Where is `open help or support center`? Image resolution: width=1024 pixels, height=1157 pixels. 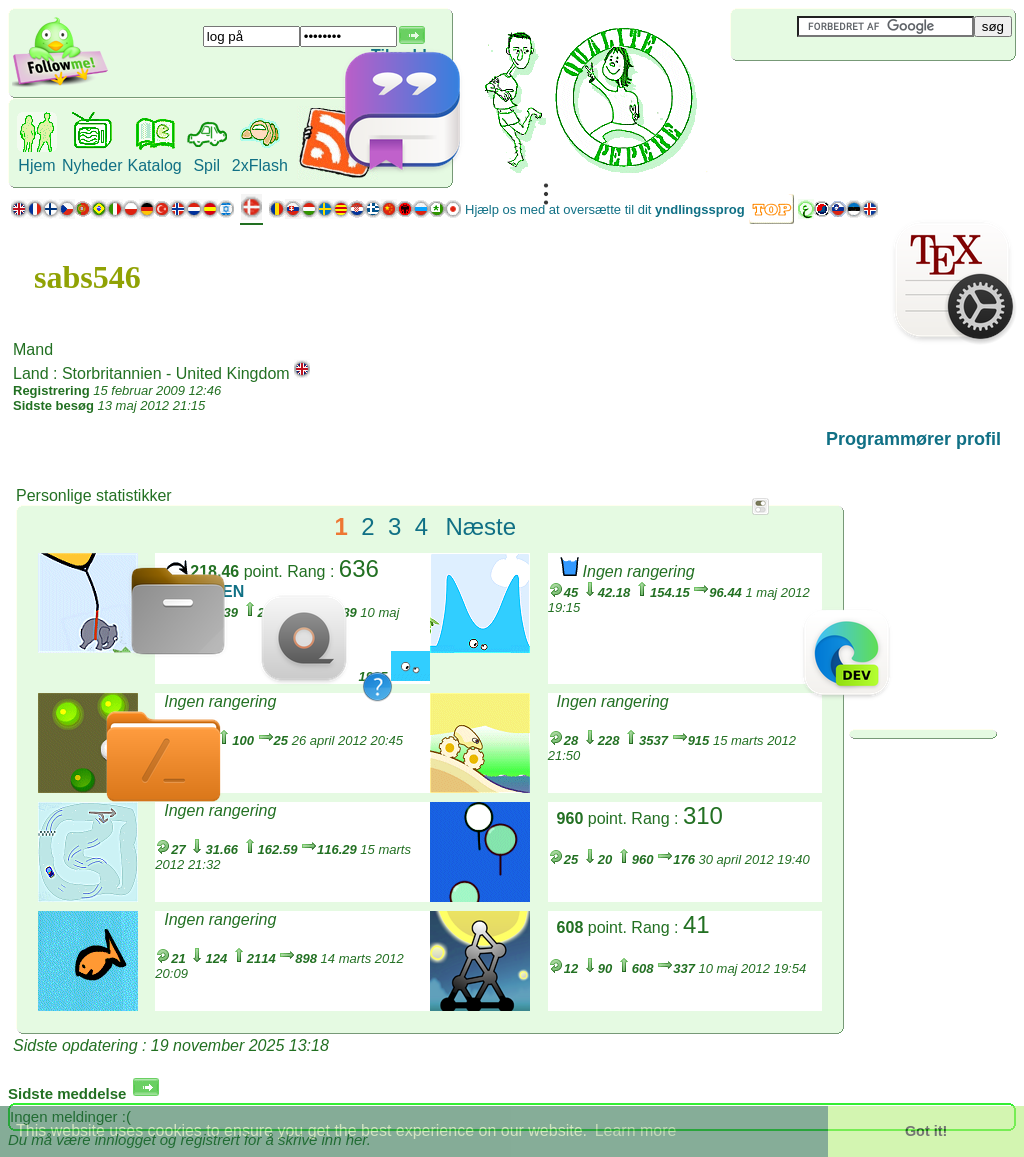
open help or support center is located at coordinates (377, 686).